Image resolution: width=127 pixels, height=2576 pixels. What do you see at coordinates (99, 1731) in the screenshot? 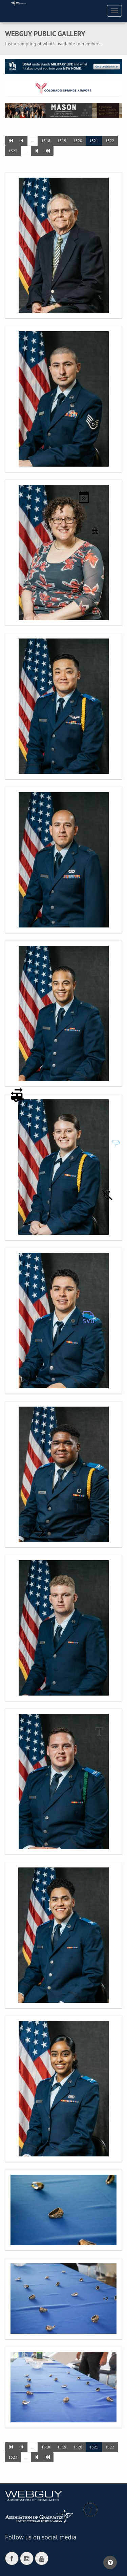
I see `format text or access text styling options` at bounding box center [99, 1731].